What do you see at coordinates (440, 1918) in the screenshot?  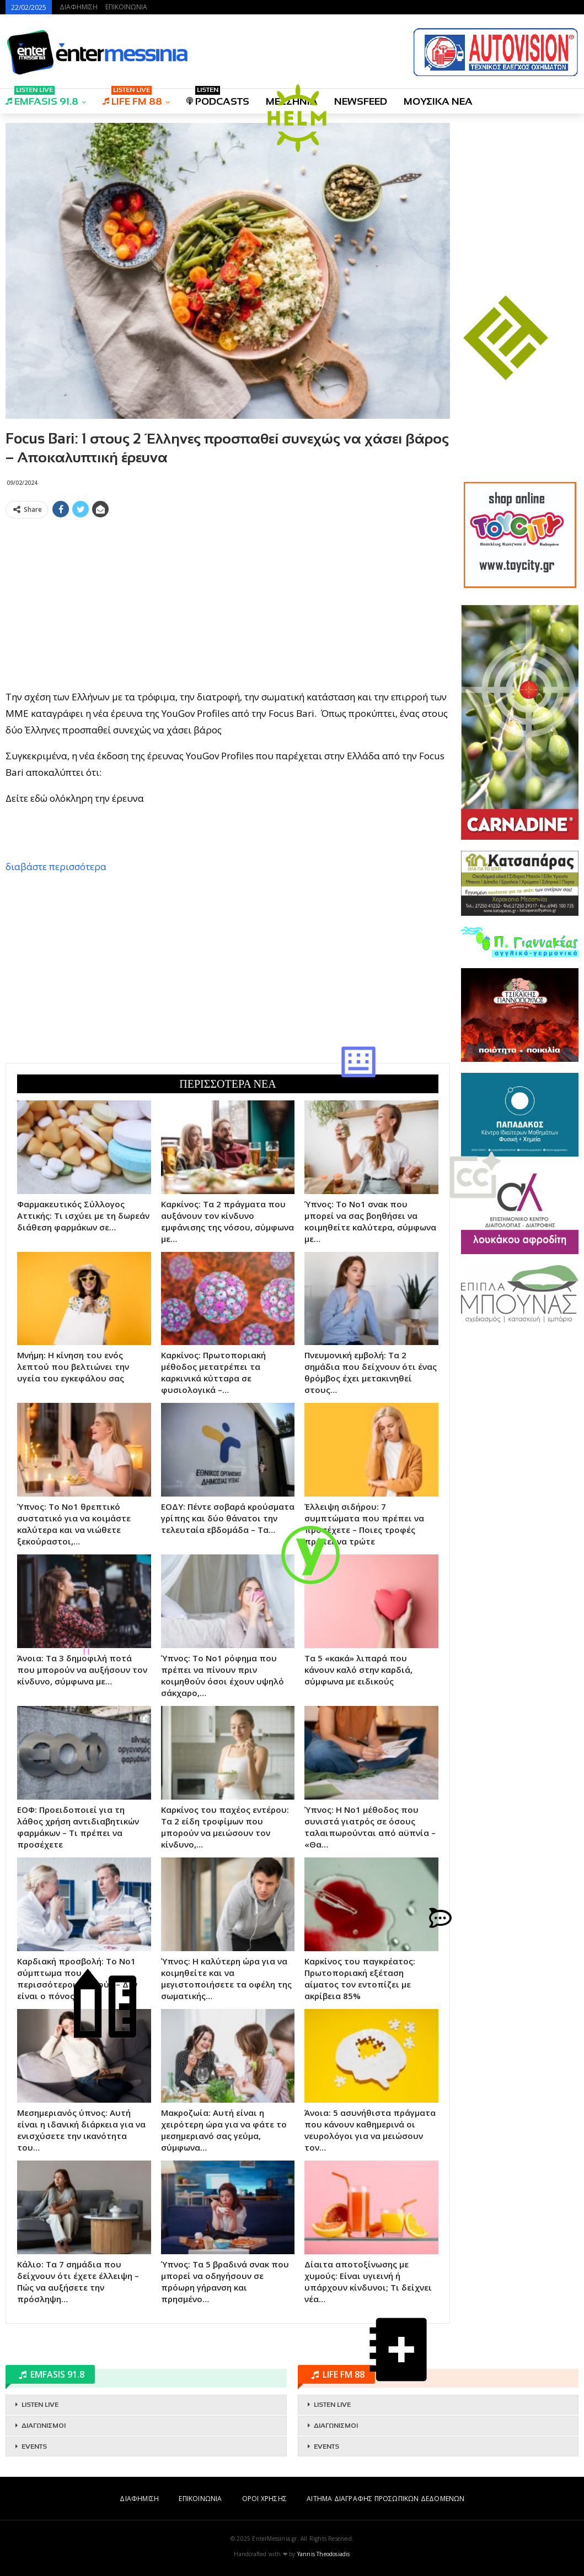 I see `open Rocket.Chat application` at bounding box center [440, 1918].